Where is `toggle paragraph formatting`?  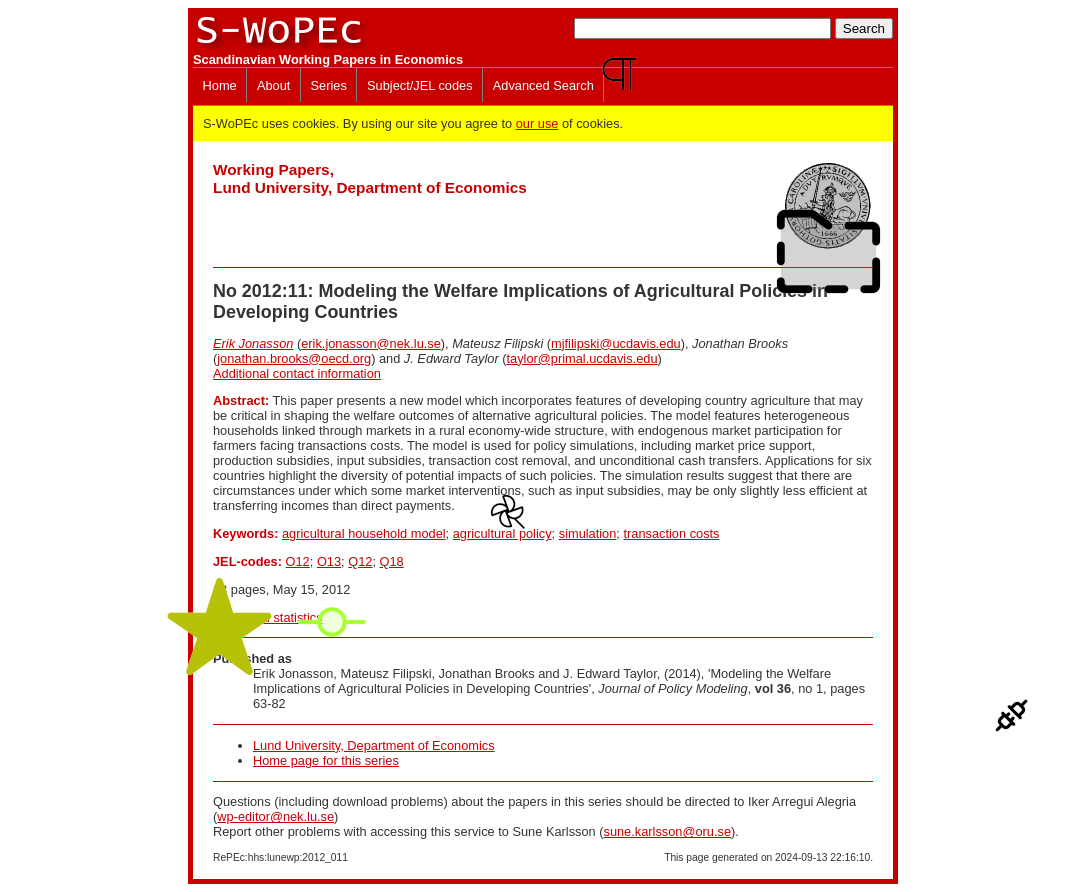
toggle paragraph formatting is located at coordinates (620, 74).